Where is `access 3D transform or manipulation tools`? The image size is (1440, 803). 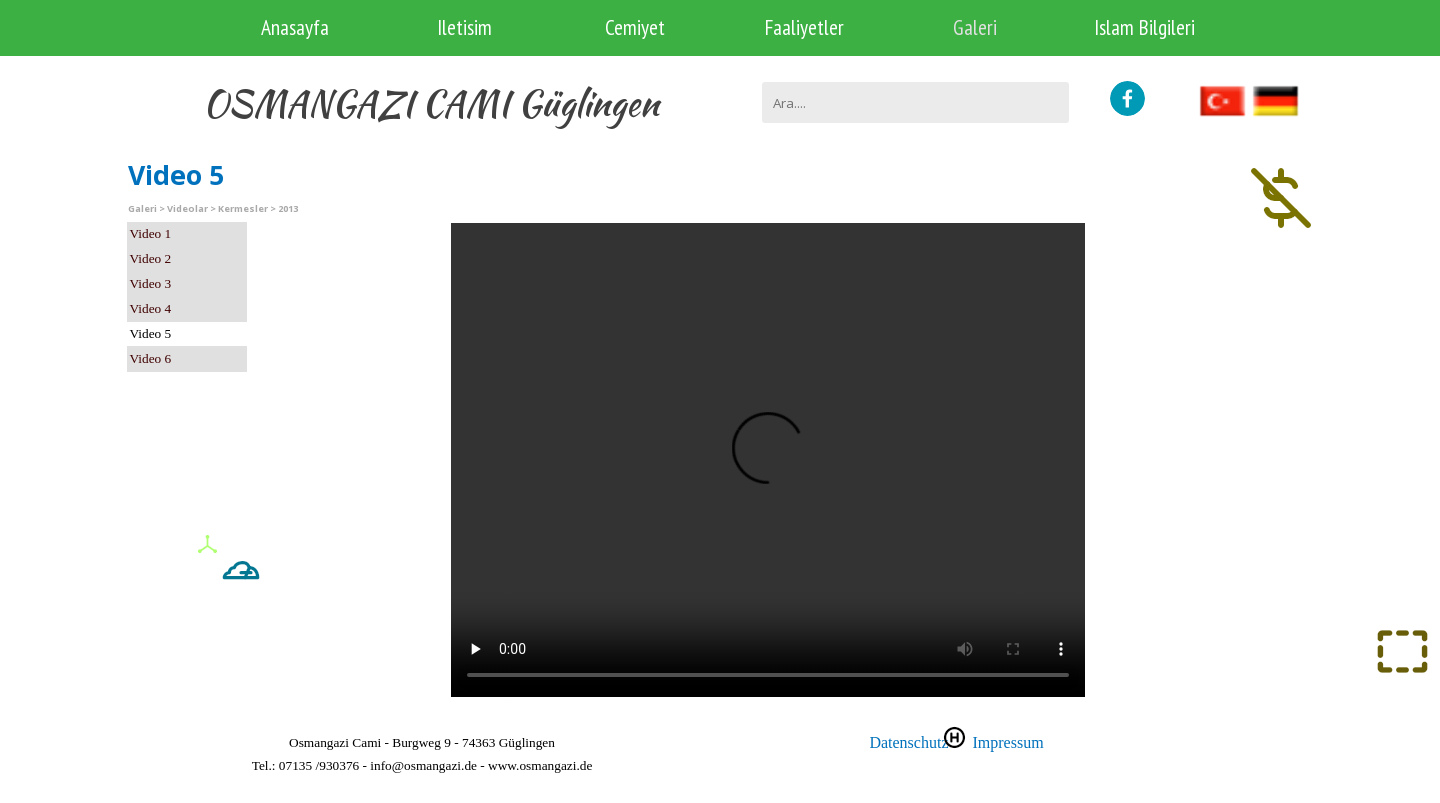 access 3D transform or manipulation tools is located at coordinates (207, 544).